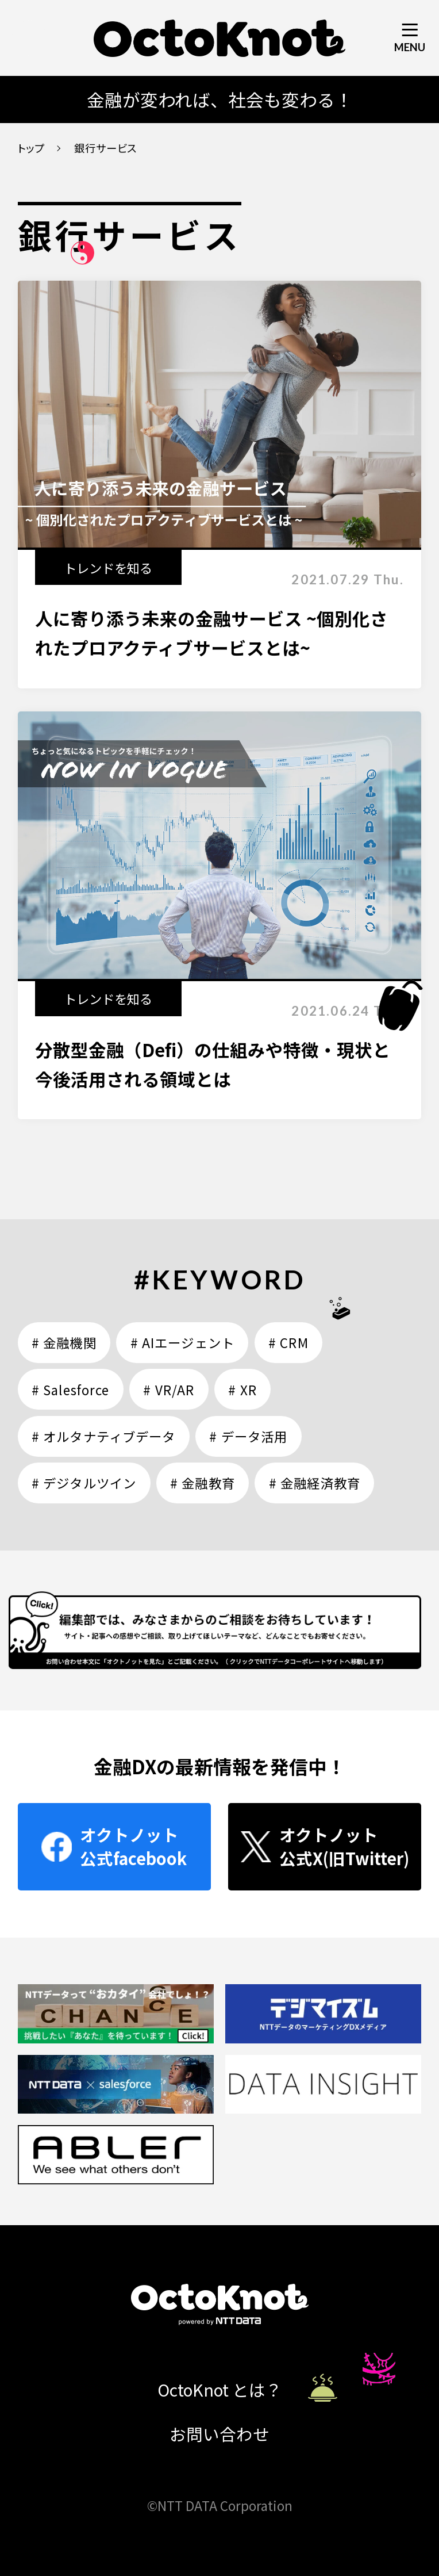 The image size is (439, 2576). What do you see at coordinates (379, 2369) in the screenshot?
I see `nature or plant-themed game element` at bounding box center [379, 2369].